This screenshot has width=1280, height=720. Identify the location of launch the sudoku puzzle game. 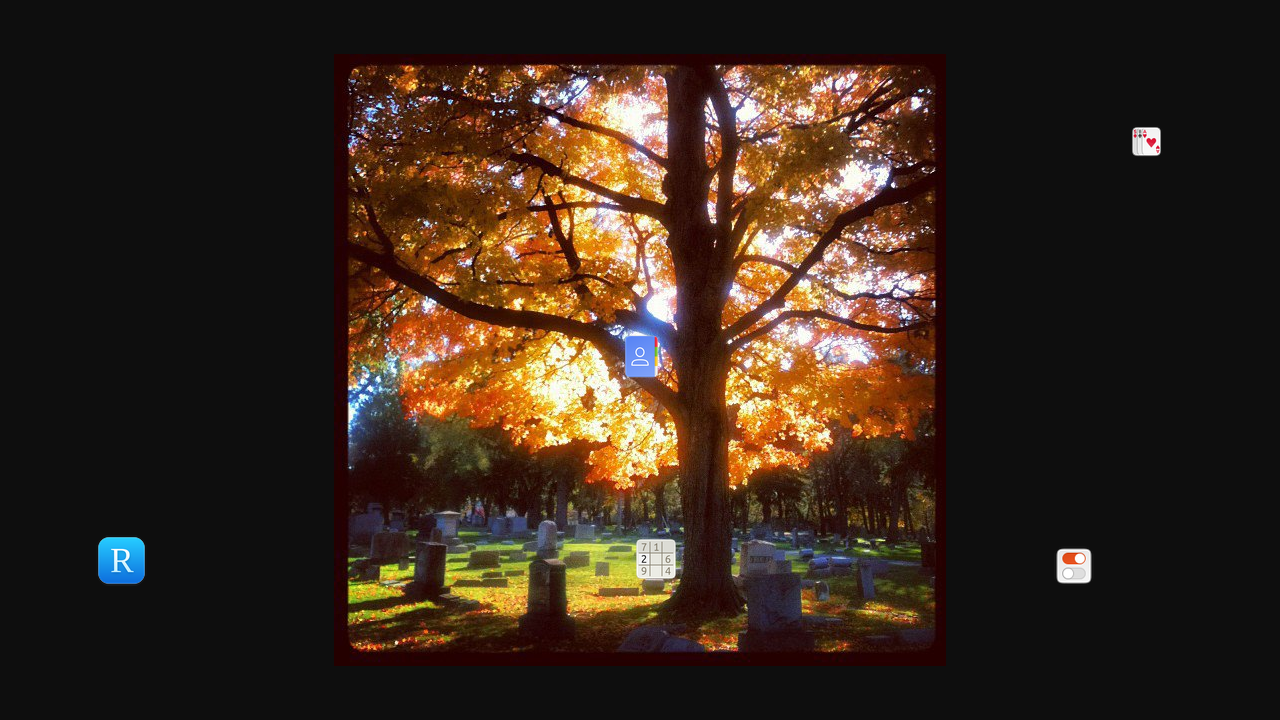
(656, 559).